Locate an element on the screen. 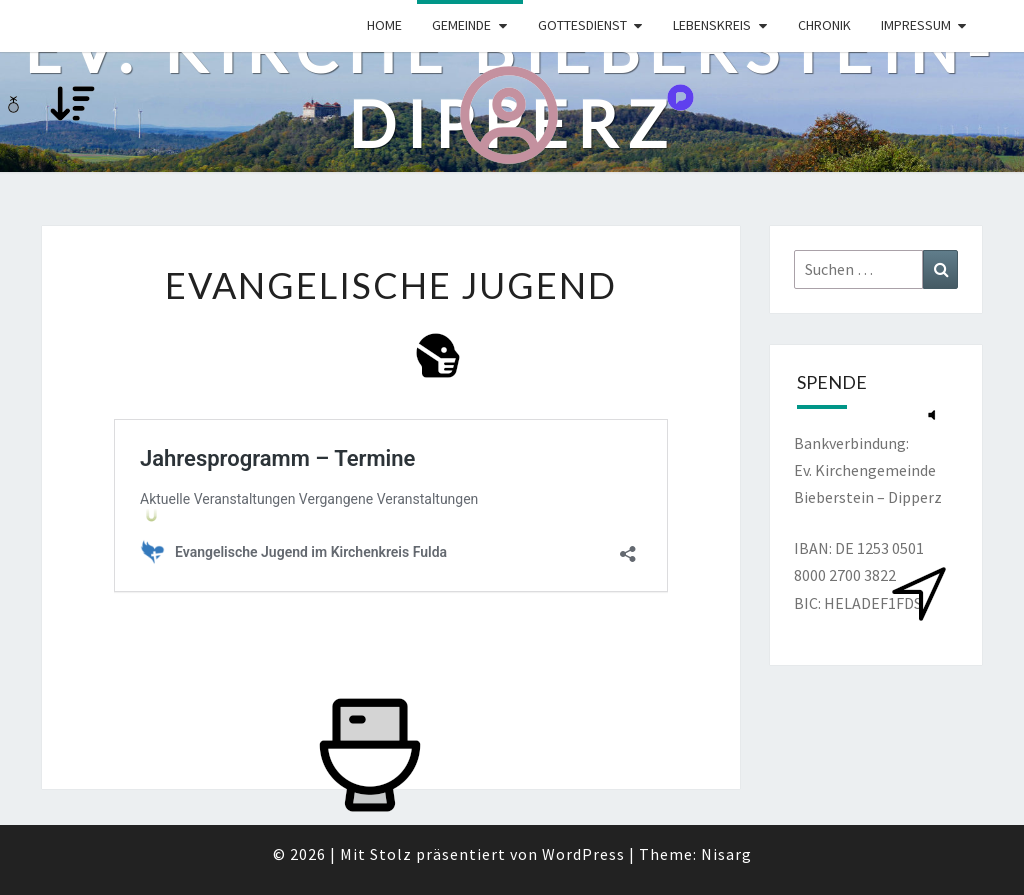 This screenshot has height=895, width=1024. indicates restroom or bathroom location is located at coordinates (370, 753).